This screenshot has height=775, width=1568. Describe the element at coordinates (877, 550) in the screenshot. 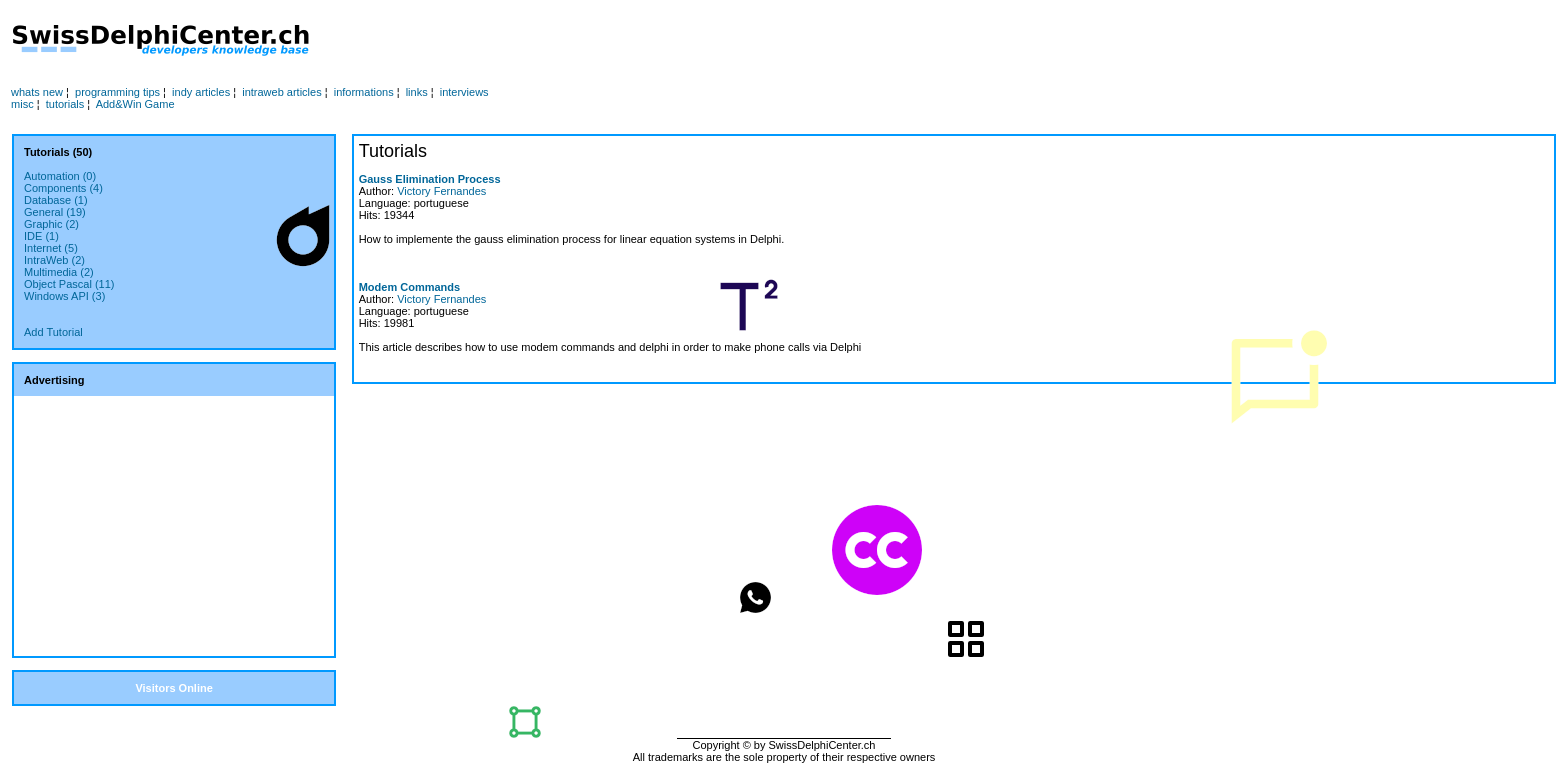

I see `indicates content licensed under creative commons` at that location.